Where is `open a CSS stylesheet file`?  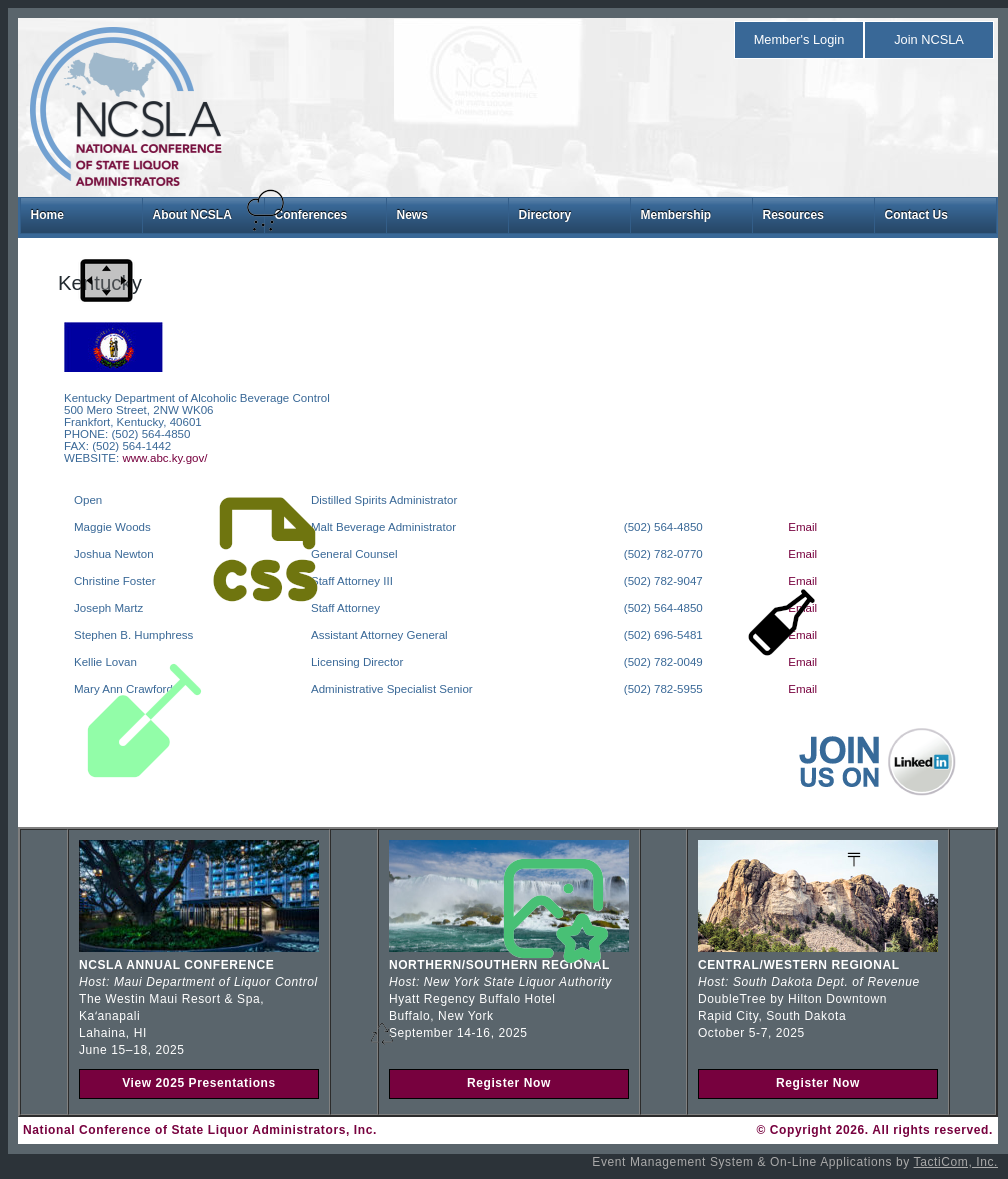
open a CSS stylesheet file is located at coordinates (267, 553).